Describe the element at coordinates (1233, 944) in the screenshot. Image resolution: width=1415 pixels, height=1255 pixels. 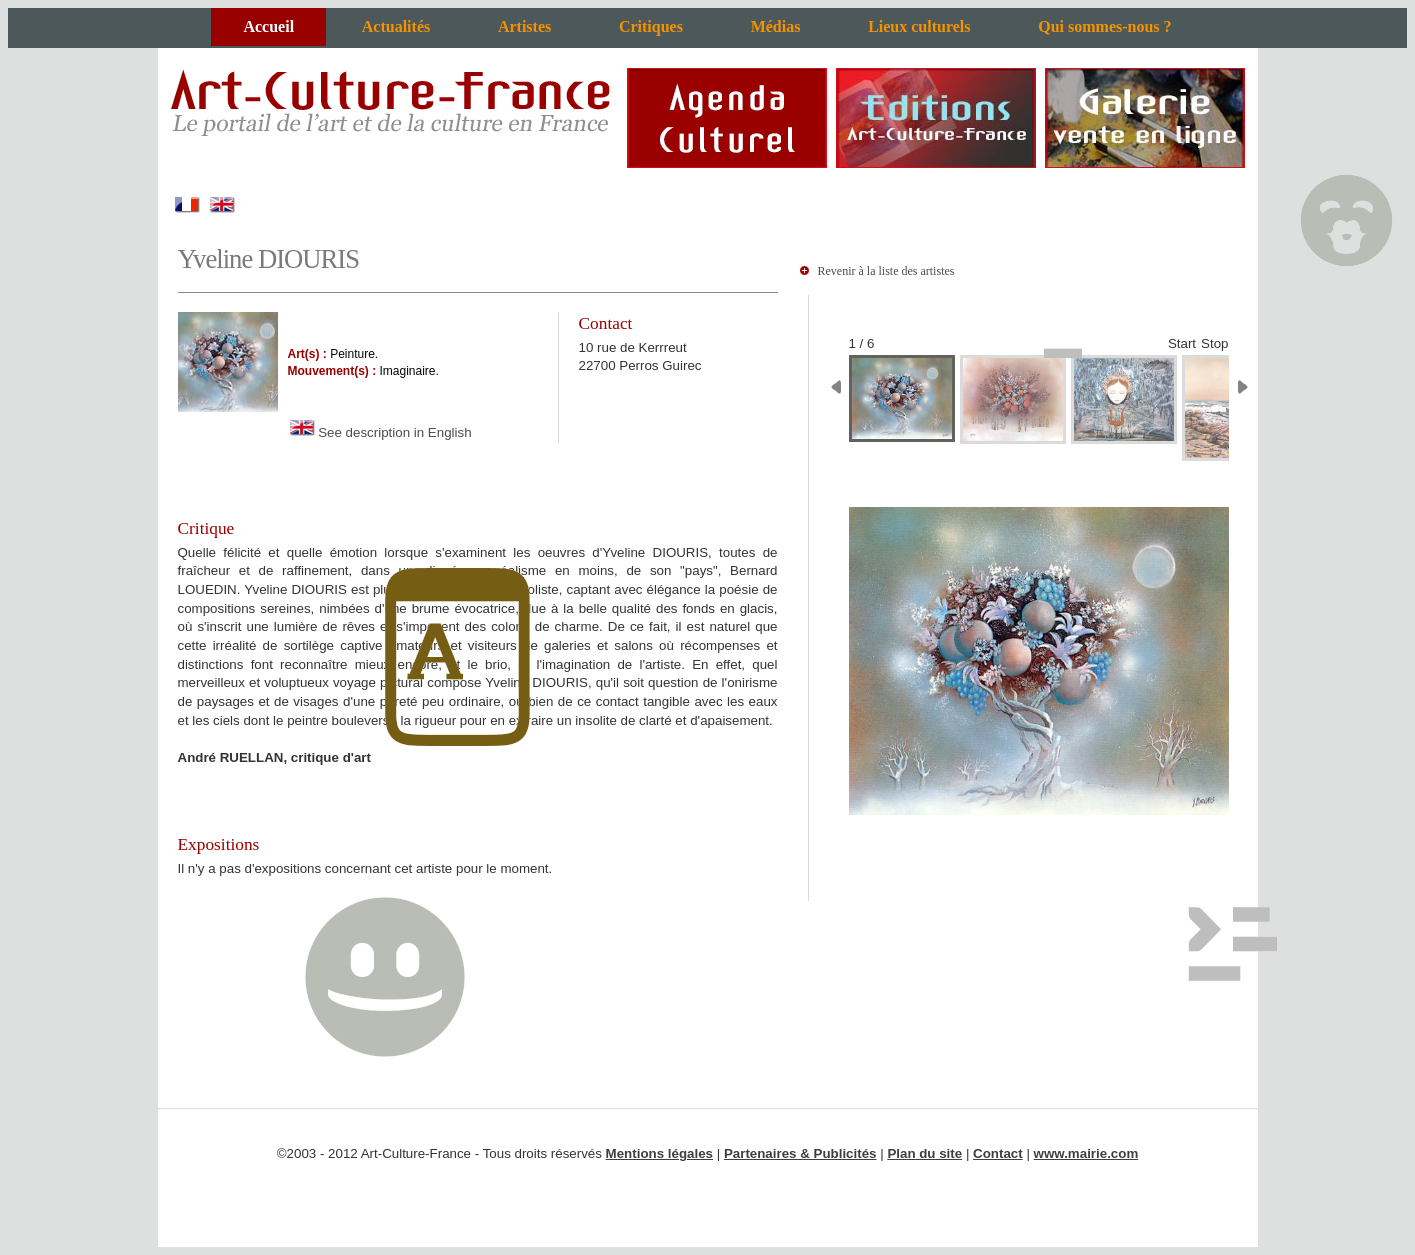
I see `increase text indentation` at that location.